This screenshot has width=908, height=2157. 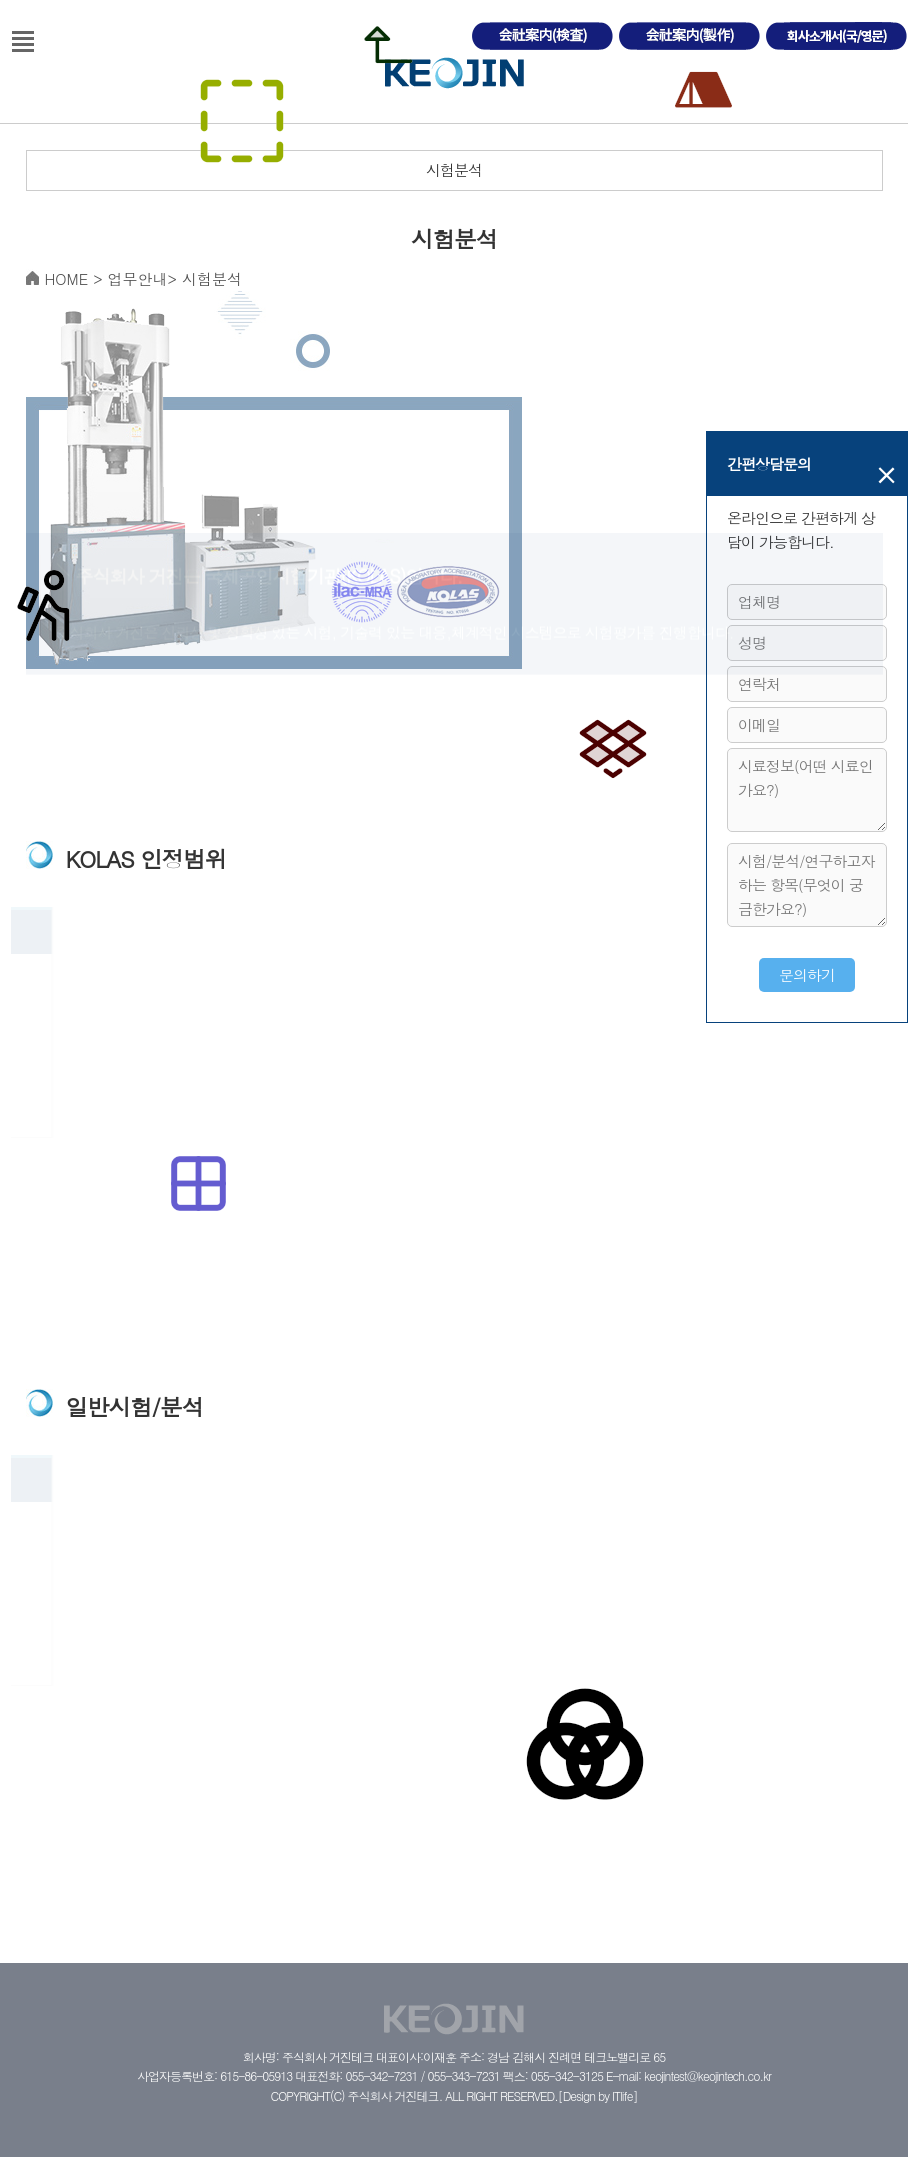 I want to click on apply borders to all cells in a table or grid, so click(x=198, y=1183).